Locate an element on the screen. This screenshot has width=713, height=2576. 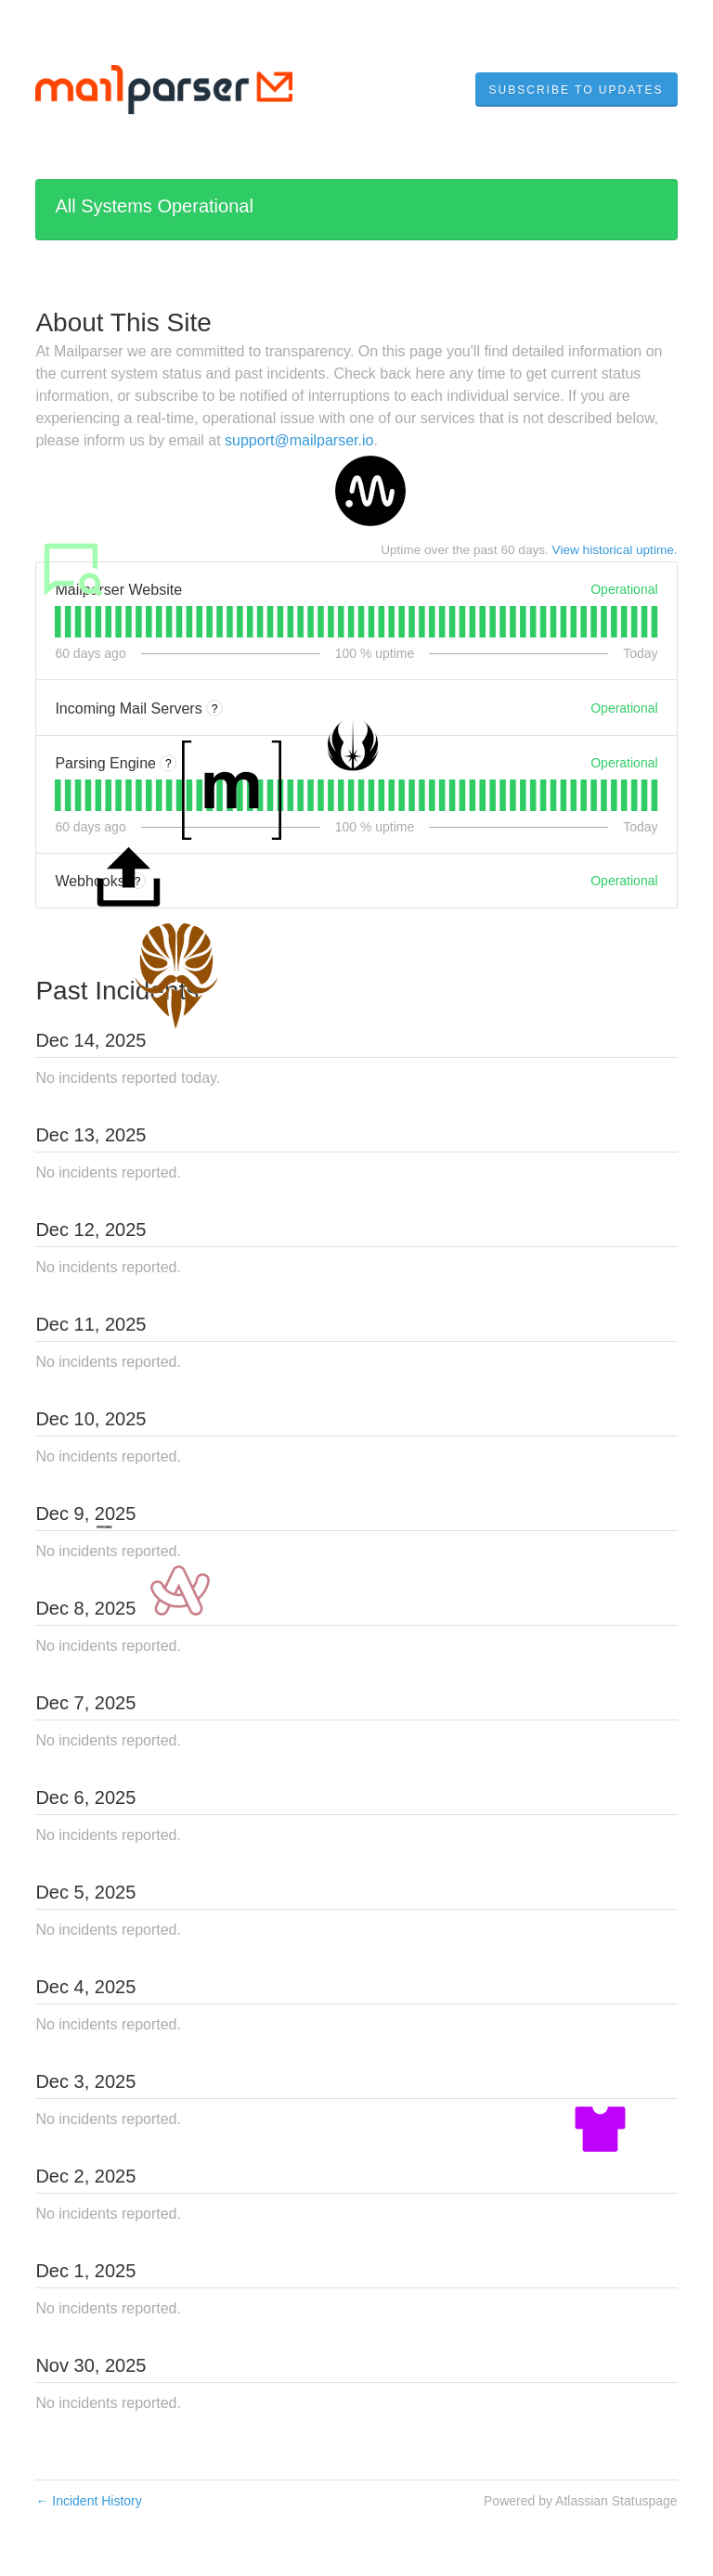
open matrix messaging app is located at coordinates (231, 790).